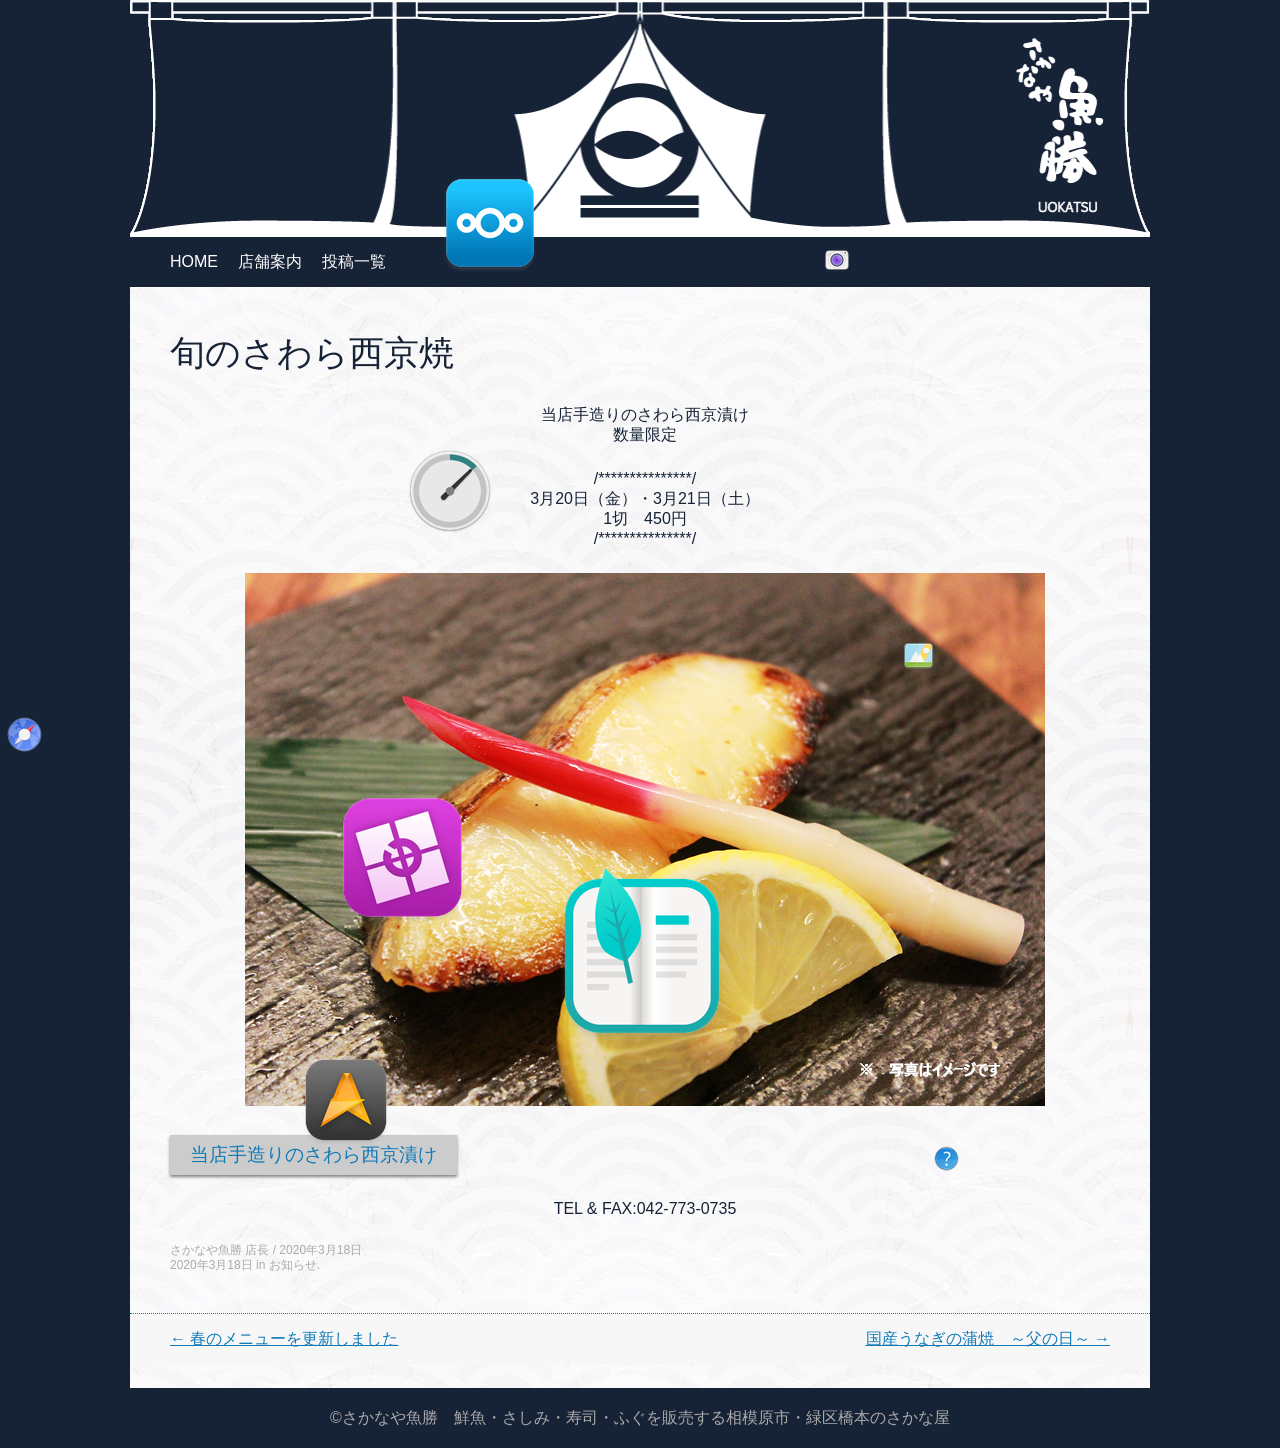 Image resolution: width=1280 pixels, height=1448 pixels. I want to click on open web browser, so click(24, 734).